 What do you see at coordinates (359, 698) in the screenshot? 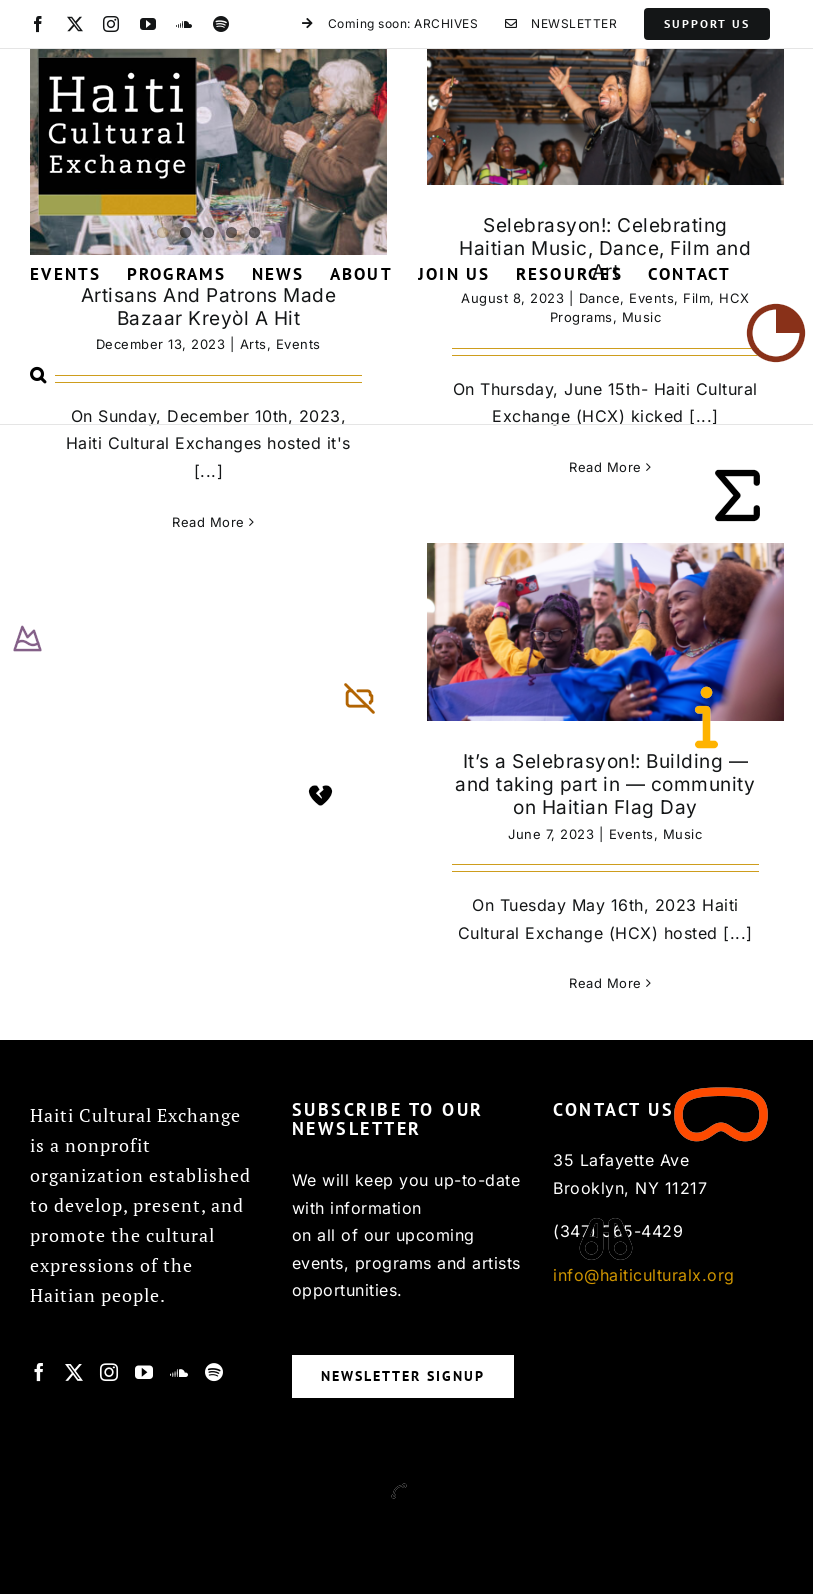
I see `battery unavailable or disconnected` at bounding box center [359, 698].